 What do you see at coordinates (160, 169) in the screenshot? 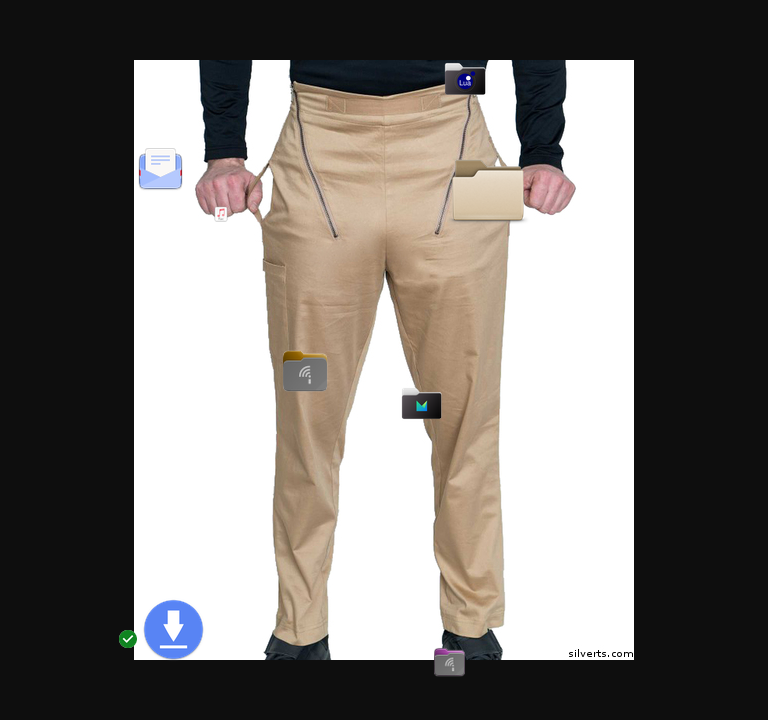
I see `indicates a message has been read` at bounding box center [160, 169].